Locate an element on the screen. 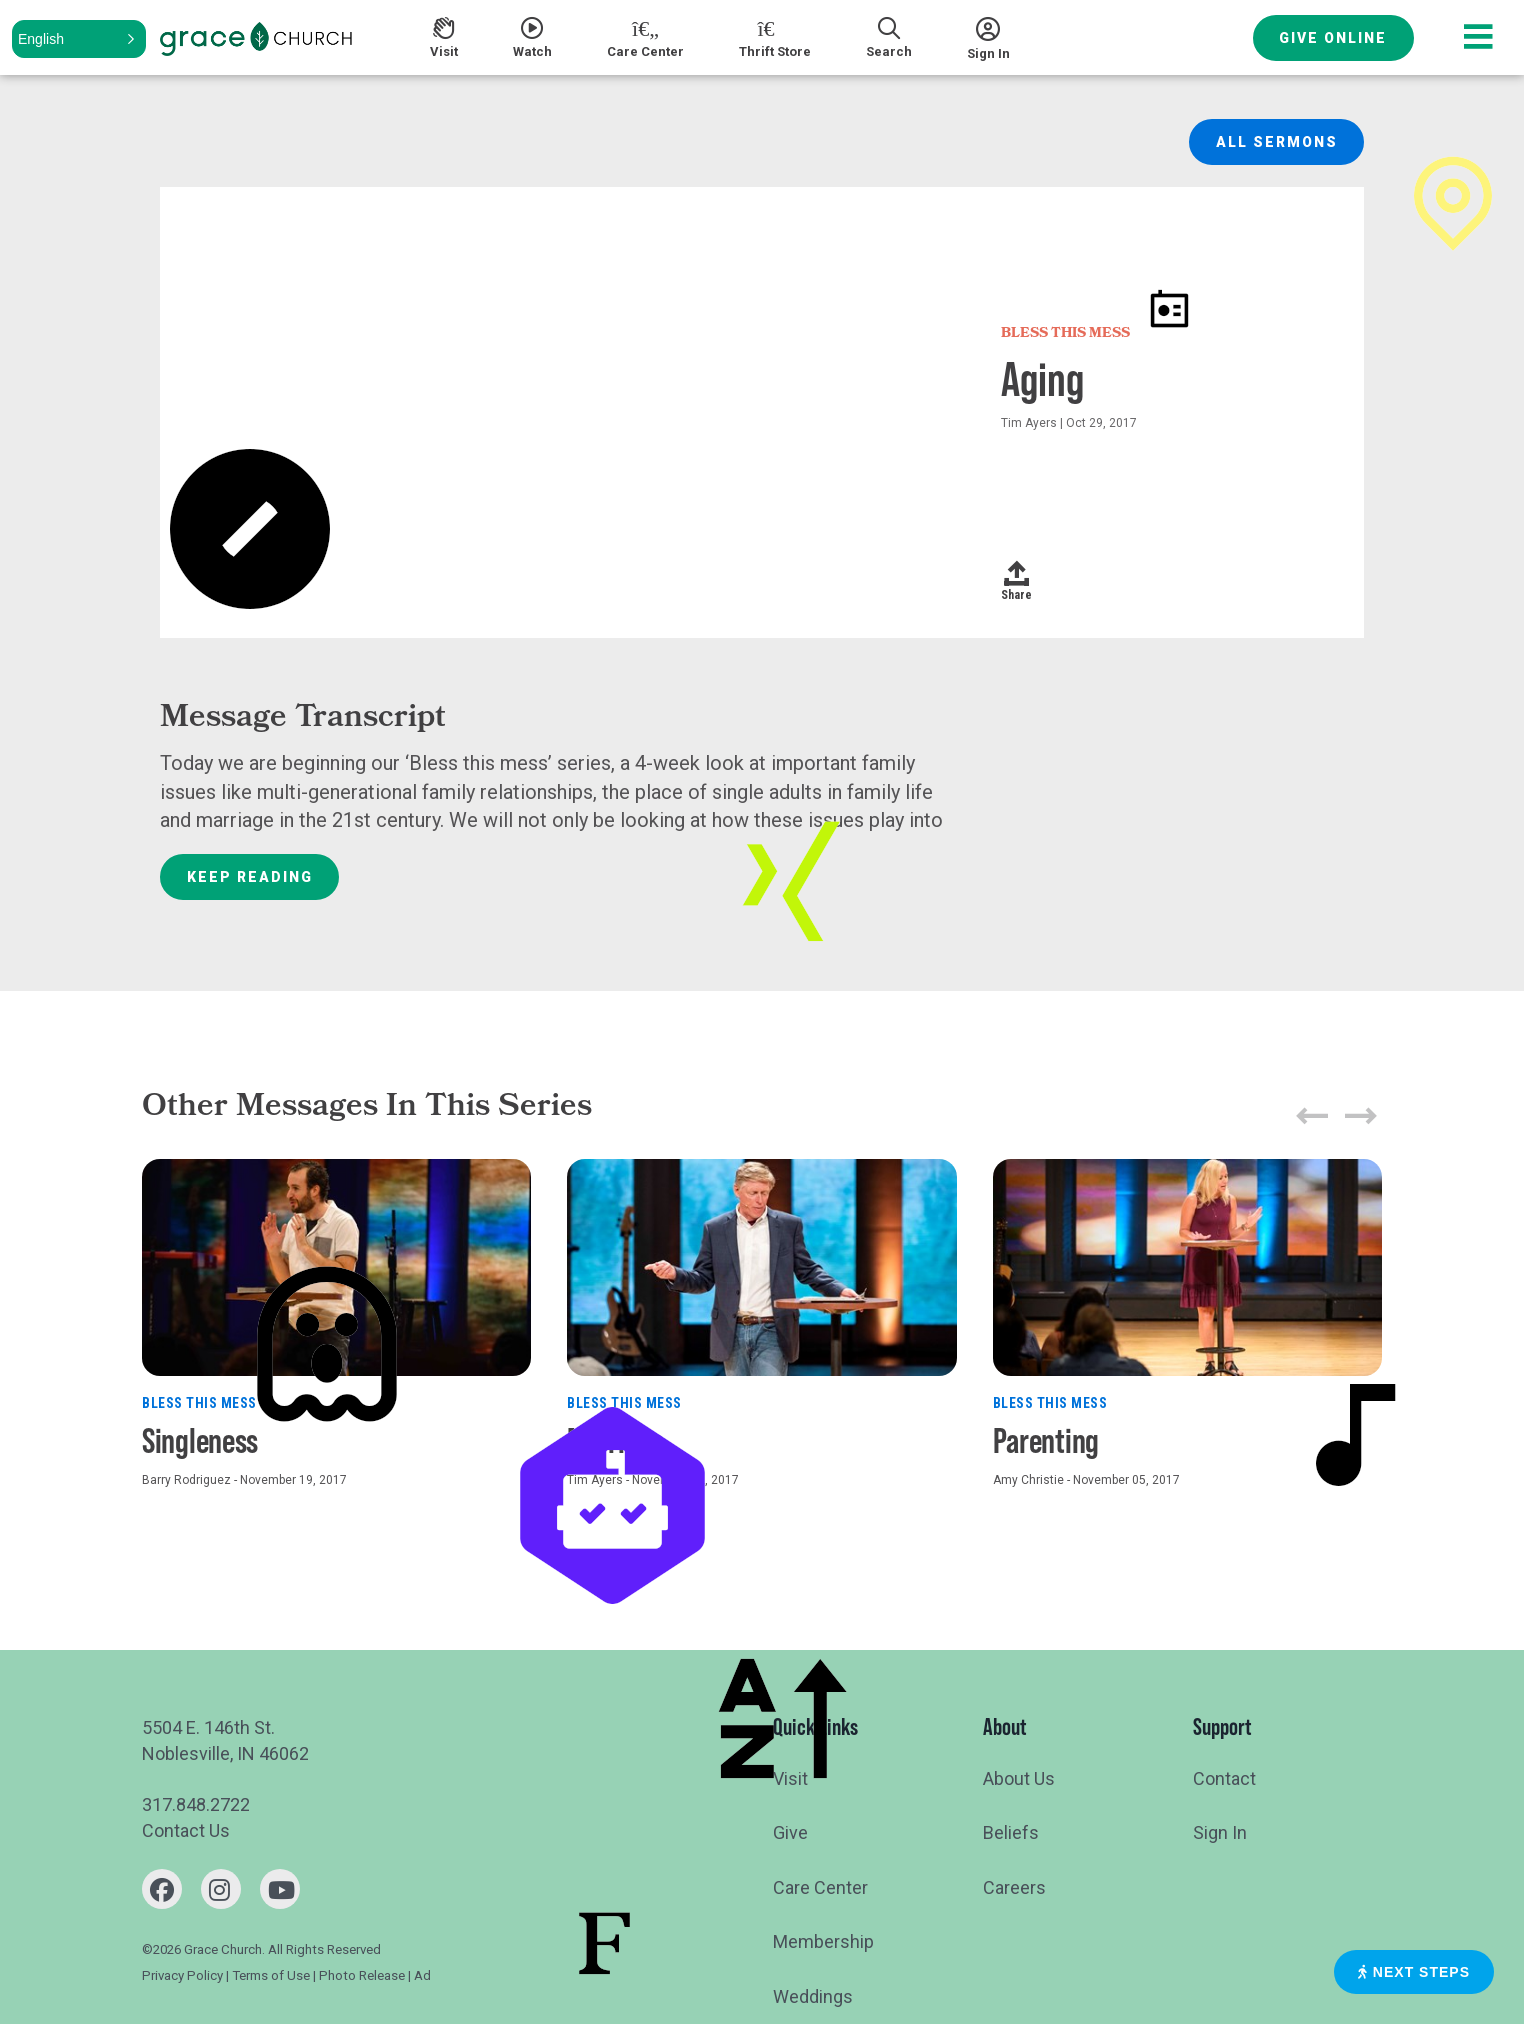 This screenshot has height=2024, width=1524. GitHub Dependabot automated dependency updates is located at coordinates (612, 1505).